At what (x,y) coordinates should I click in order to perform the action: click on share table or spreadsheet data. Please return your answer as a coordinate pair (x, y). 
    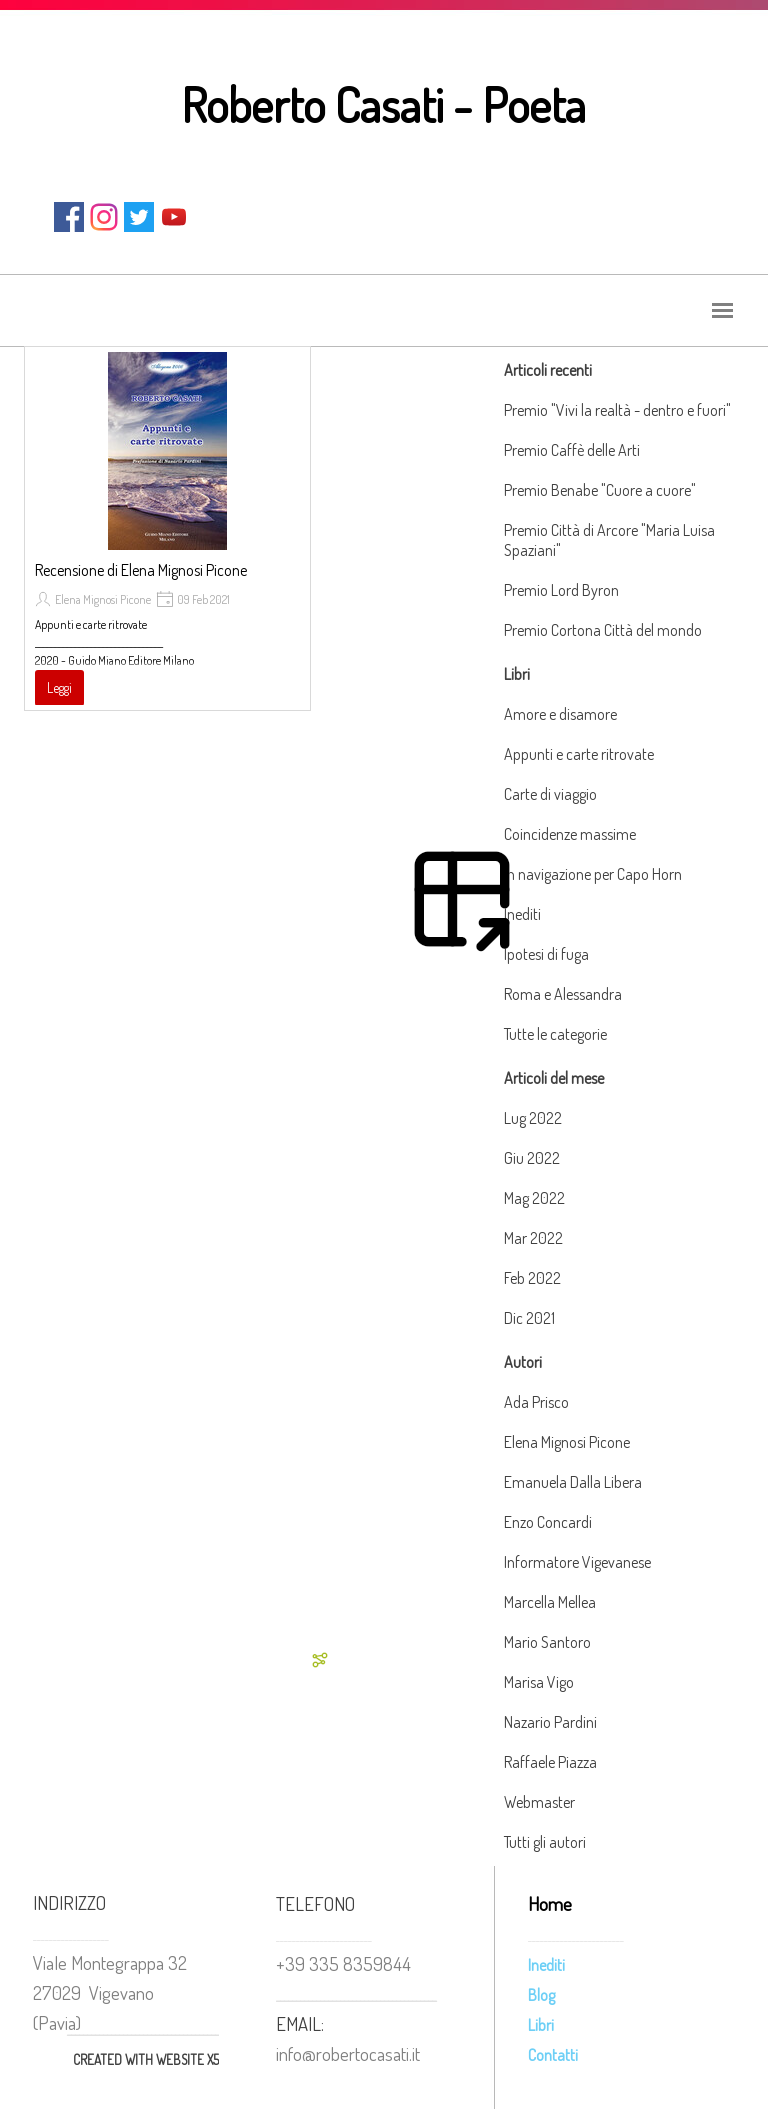
    Looking at the image, I should click on (462, 899).